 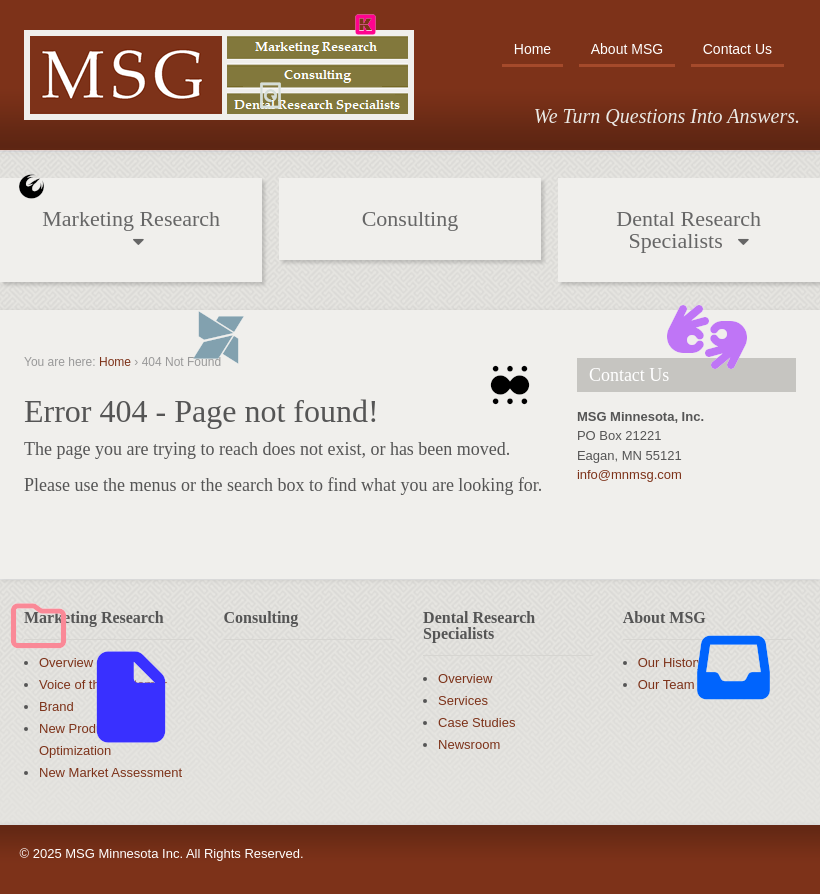 I want to click on recover data from device, so click(x=270, y=95).